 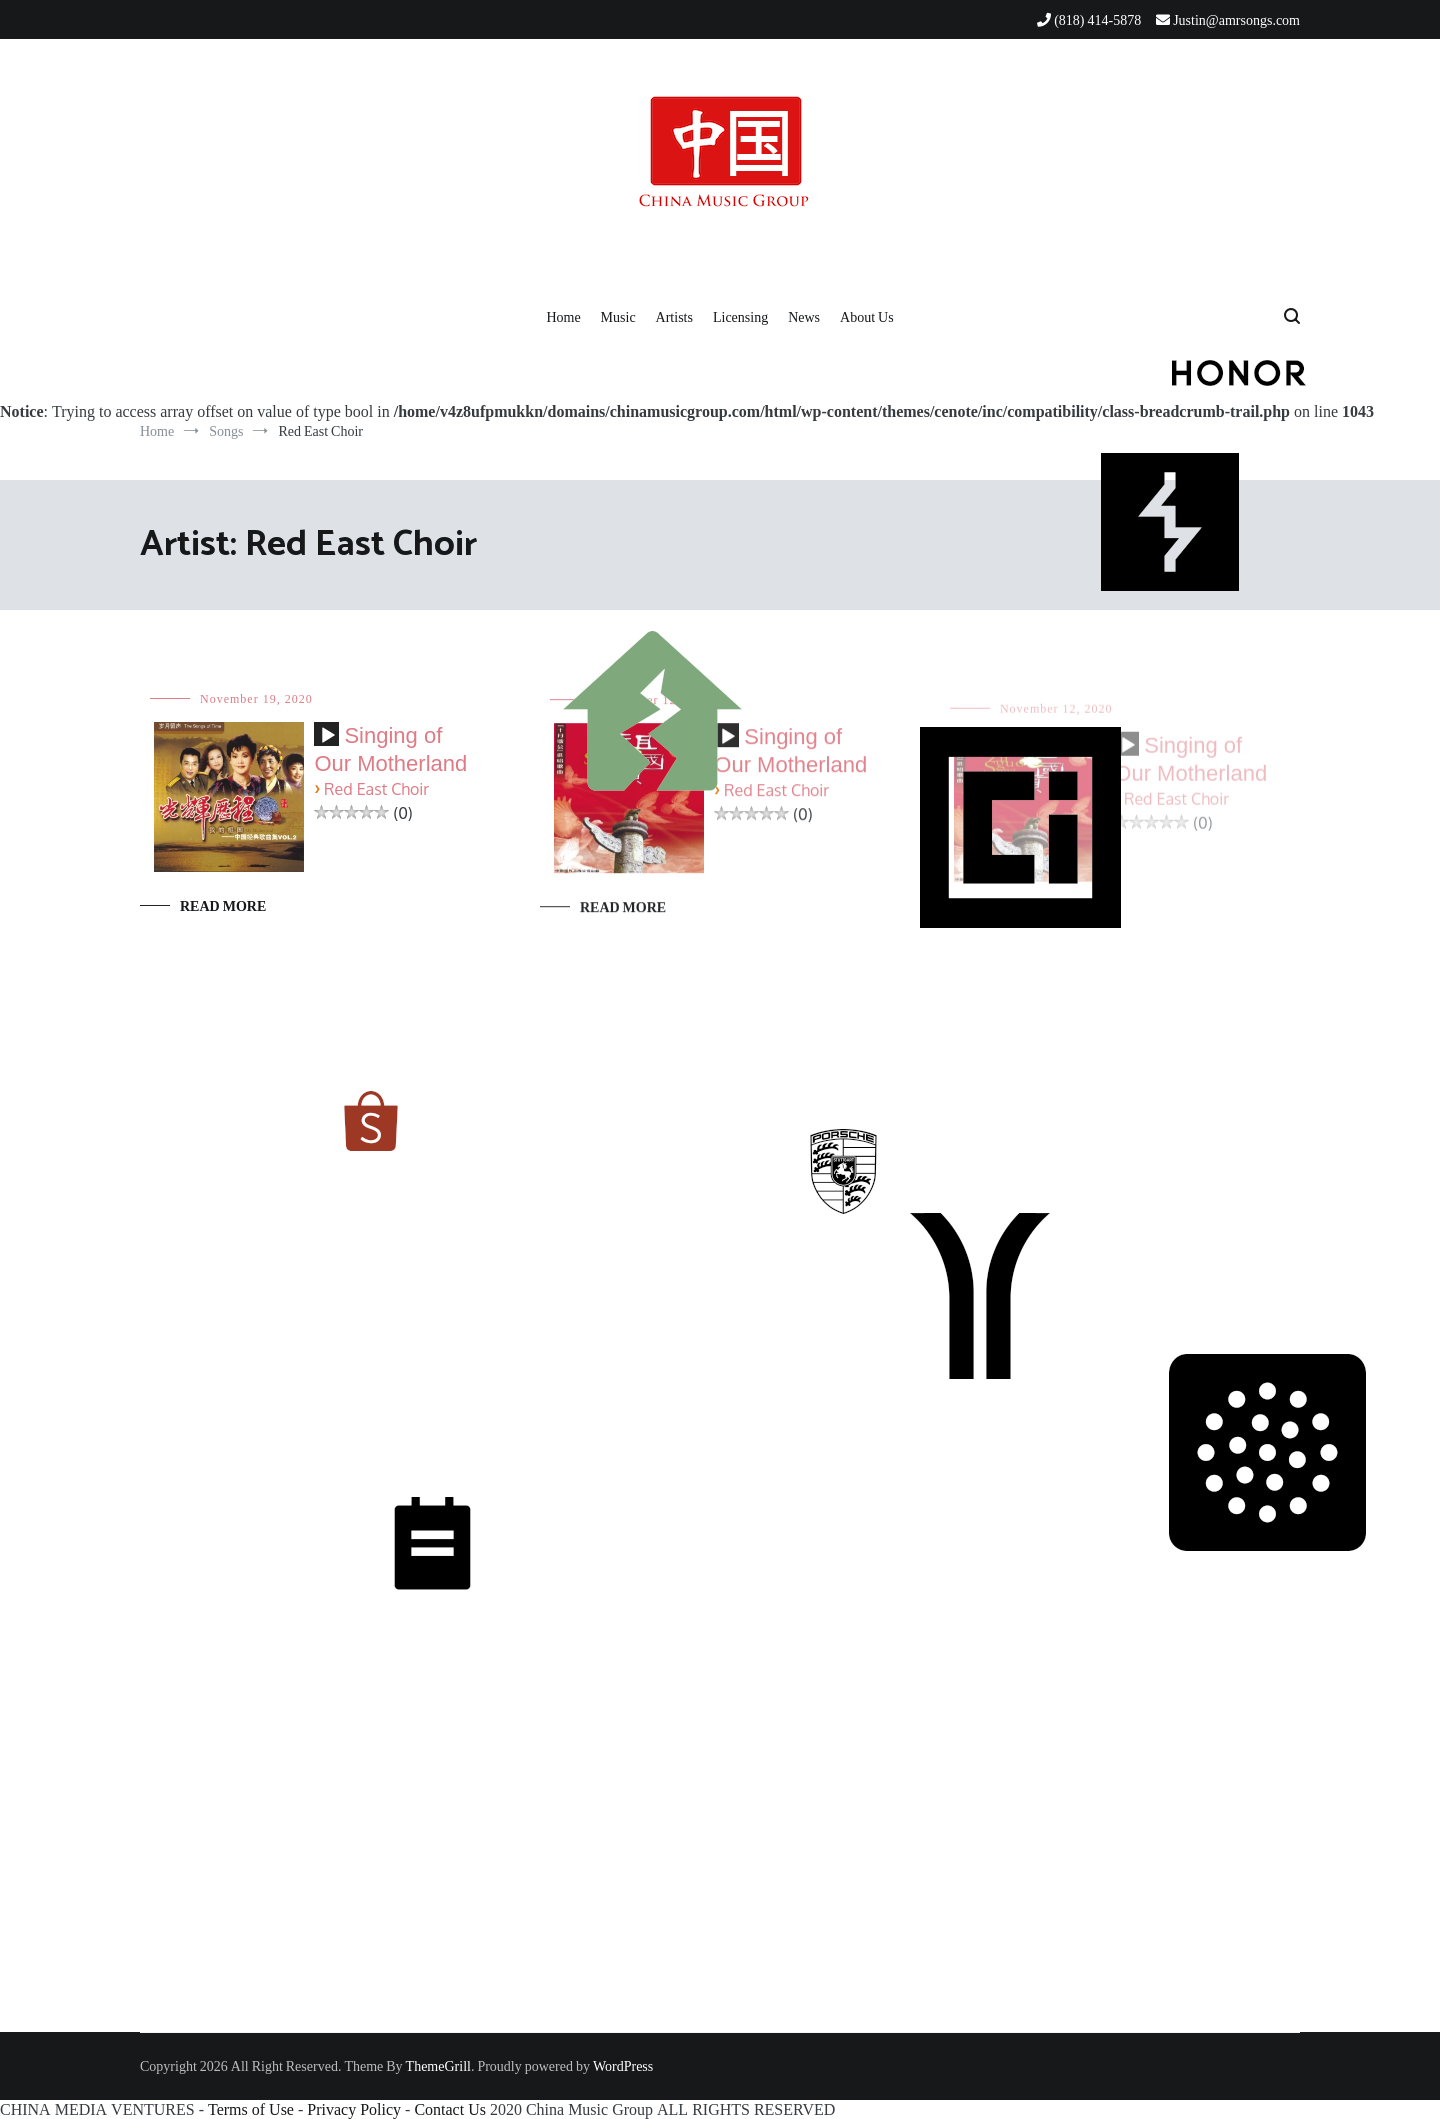 What do you see at coordinates (843, 1171) in the screenshot?
I see `porsche brand logo` at bounding box center [843, 1171].